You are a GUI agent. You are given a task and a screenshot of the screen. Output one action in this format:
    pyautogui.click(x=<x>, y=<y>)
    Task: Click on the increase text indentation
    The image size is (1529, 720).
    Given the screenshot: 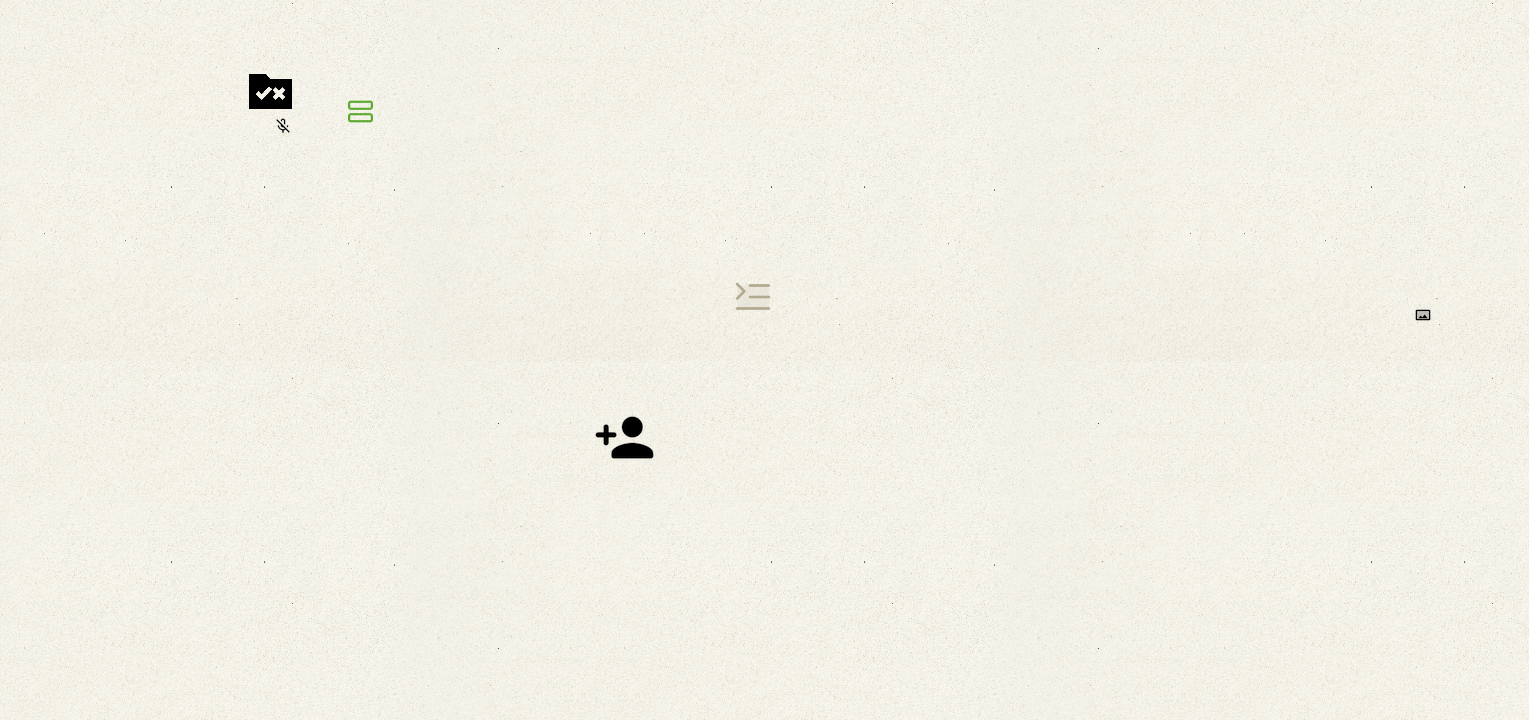 What is the action you would take?
    pyautogui.click(x=753, y=297)
    